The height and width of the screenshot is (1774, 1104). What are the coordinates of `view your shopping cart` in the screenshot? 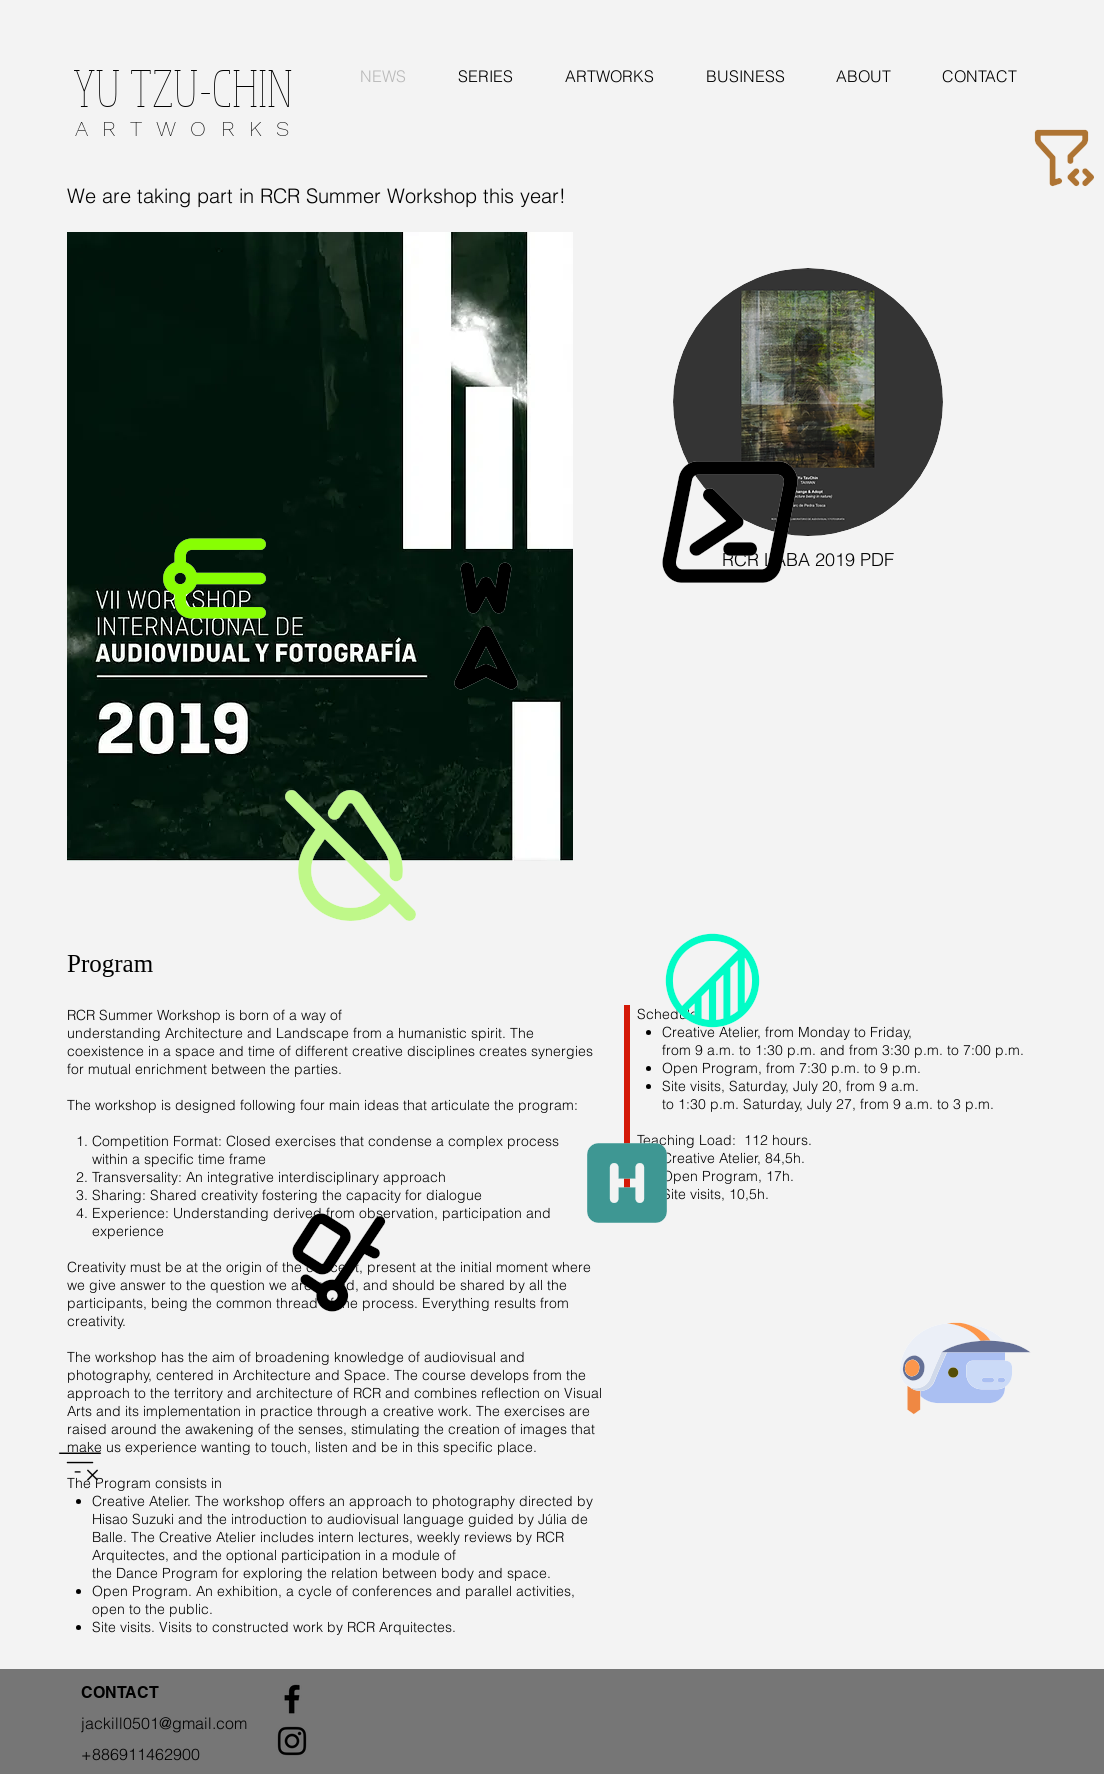 It's located at (337, 1258).